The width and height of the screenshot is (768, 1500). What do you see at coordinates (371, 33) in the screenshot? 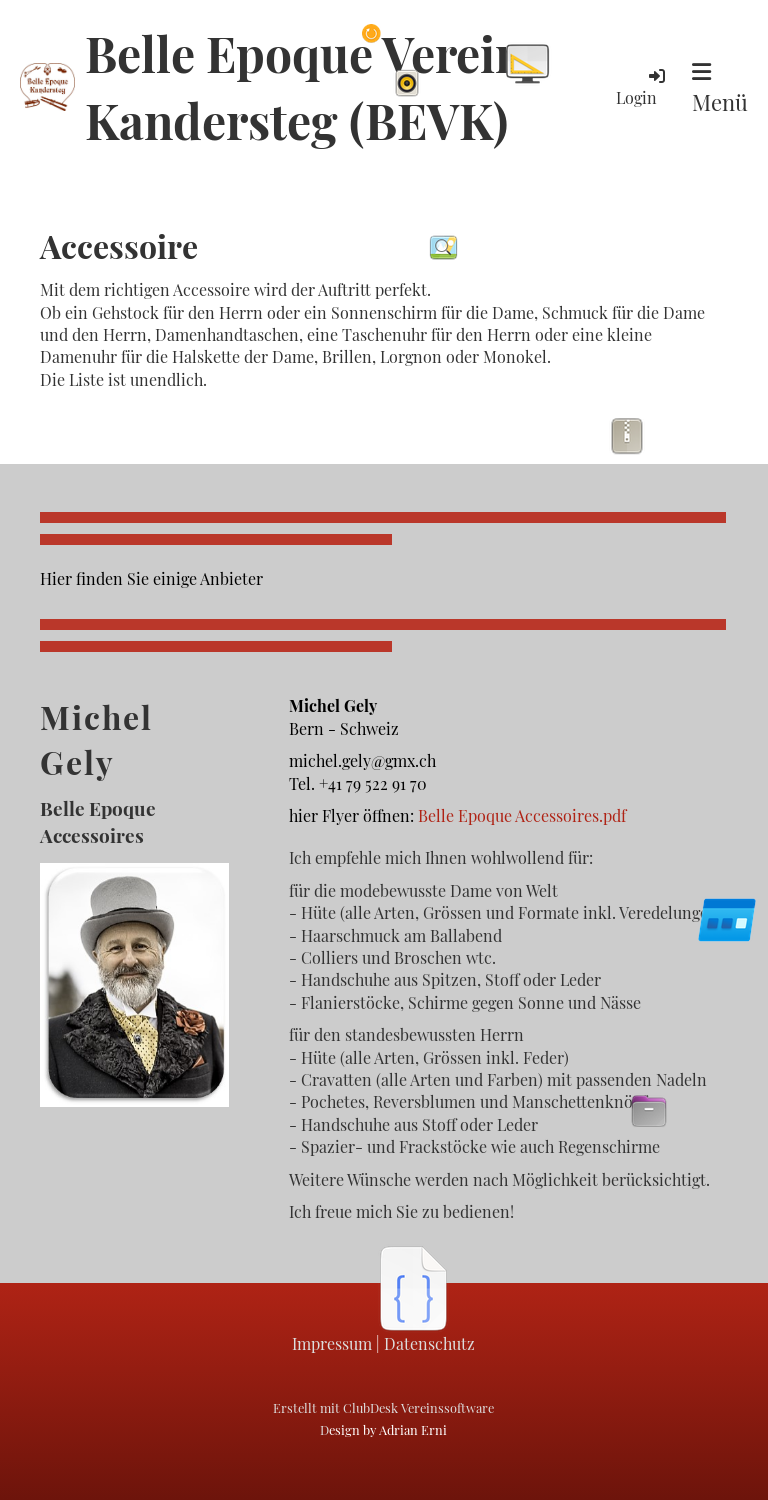
I see `restart the system` at bounding box center [371, 33].